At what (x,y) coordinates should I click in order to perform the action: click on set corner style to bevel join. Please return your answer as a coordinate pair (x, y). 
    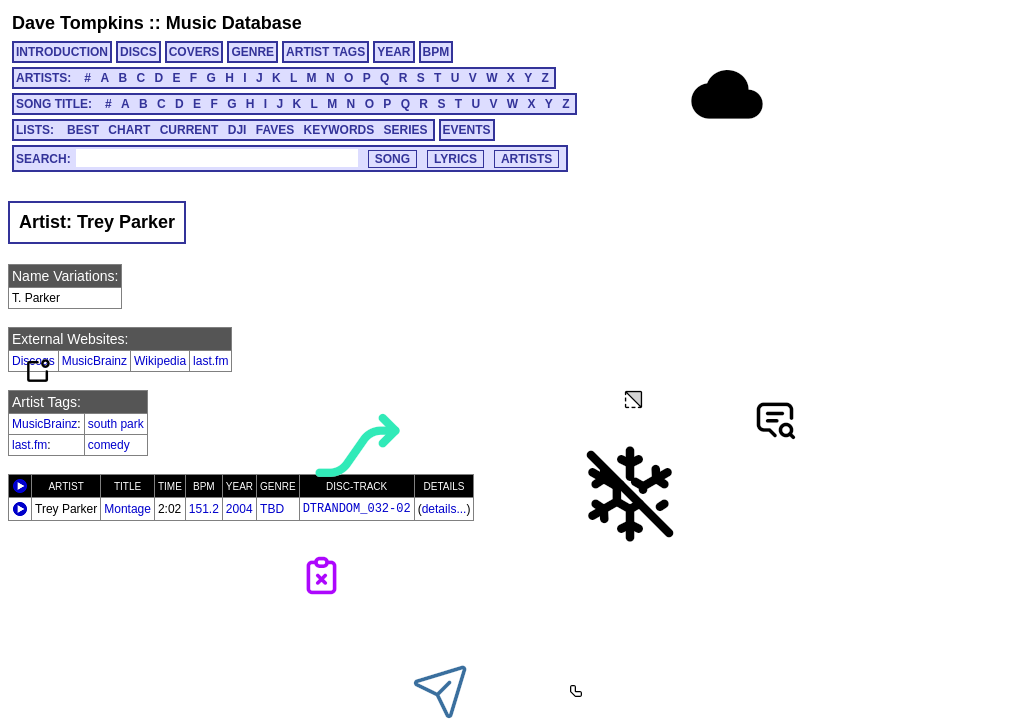
    Looking at the image, I should click on (576, 691).